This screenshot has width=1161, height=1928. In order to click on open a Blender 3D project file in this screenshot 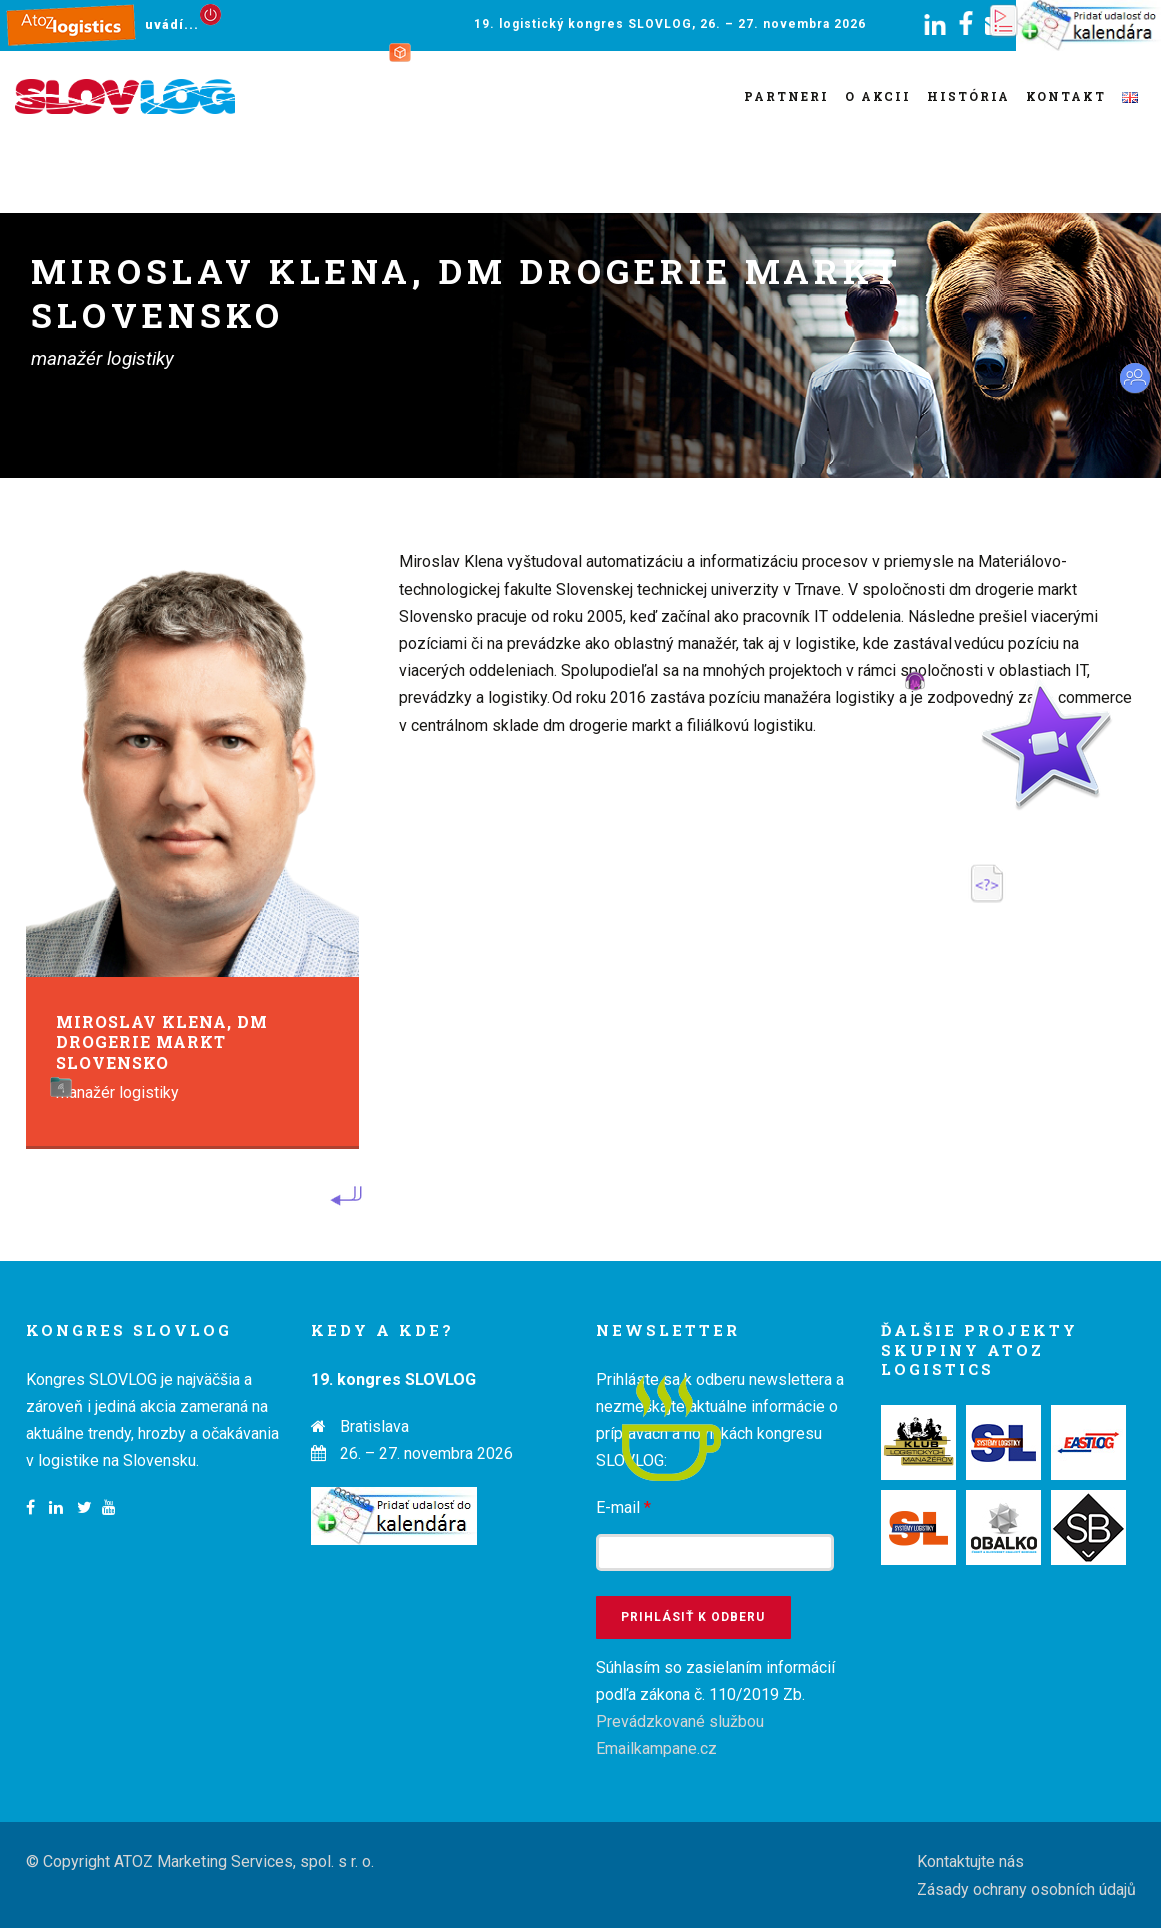, I will do `click(400, 52)`.